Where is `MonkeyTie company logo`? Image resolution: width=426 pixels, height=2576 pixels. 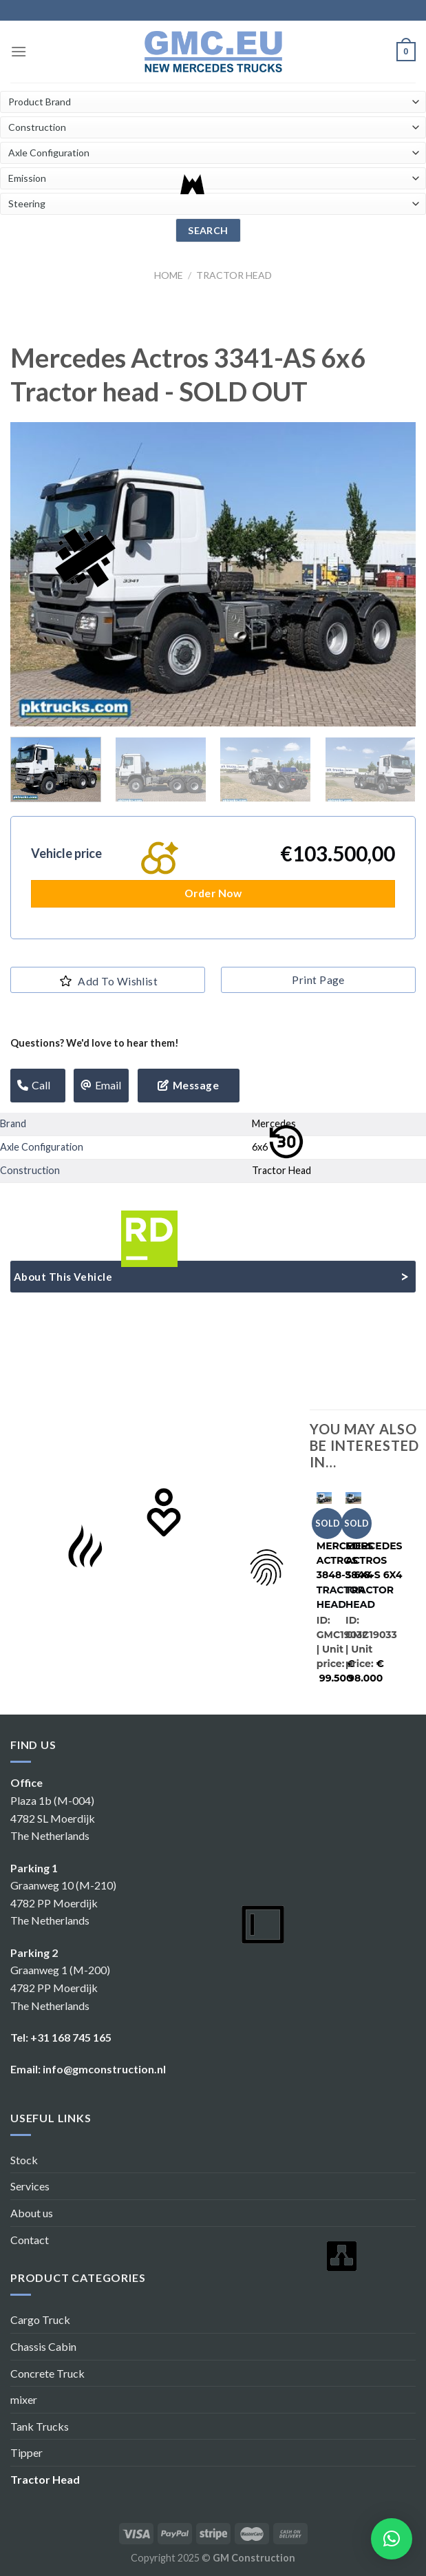 MonkeyTie company logo is located at coordinates (266, 1567).